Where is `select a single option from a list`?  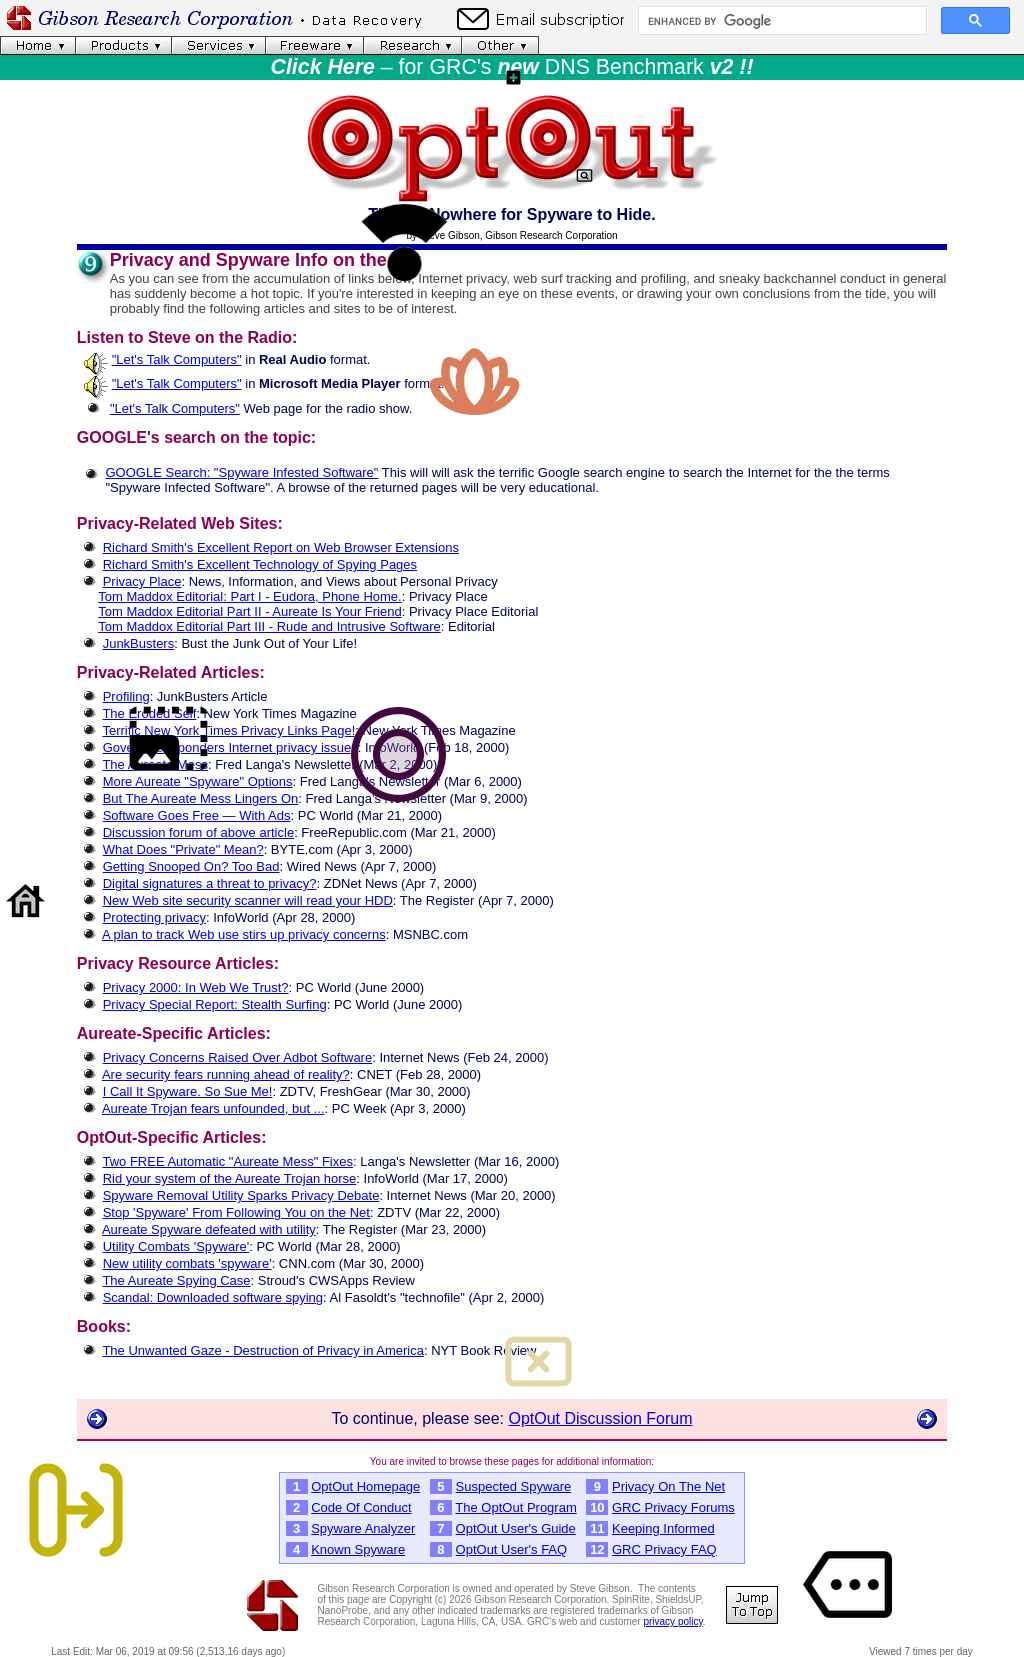
select a single option from a list is located at coordinates (398, 754).